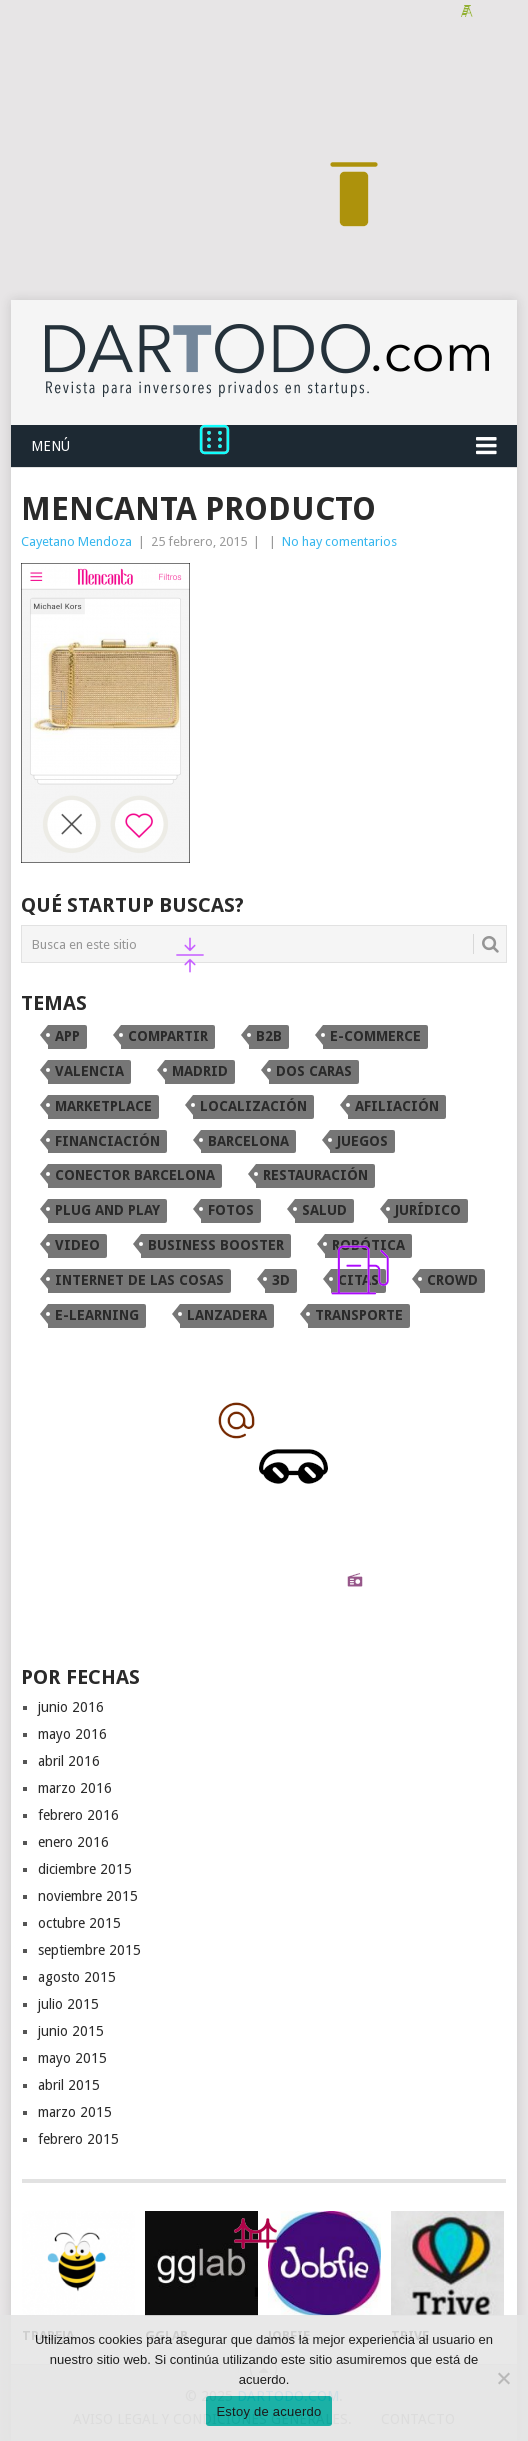  I want to click on open radio or audio streaming, so click(355, 1581).